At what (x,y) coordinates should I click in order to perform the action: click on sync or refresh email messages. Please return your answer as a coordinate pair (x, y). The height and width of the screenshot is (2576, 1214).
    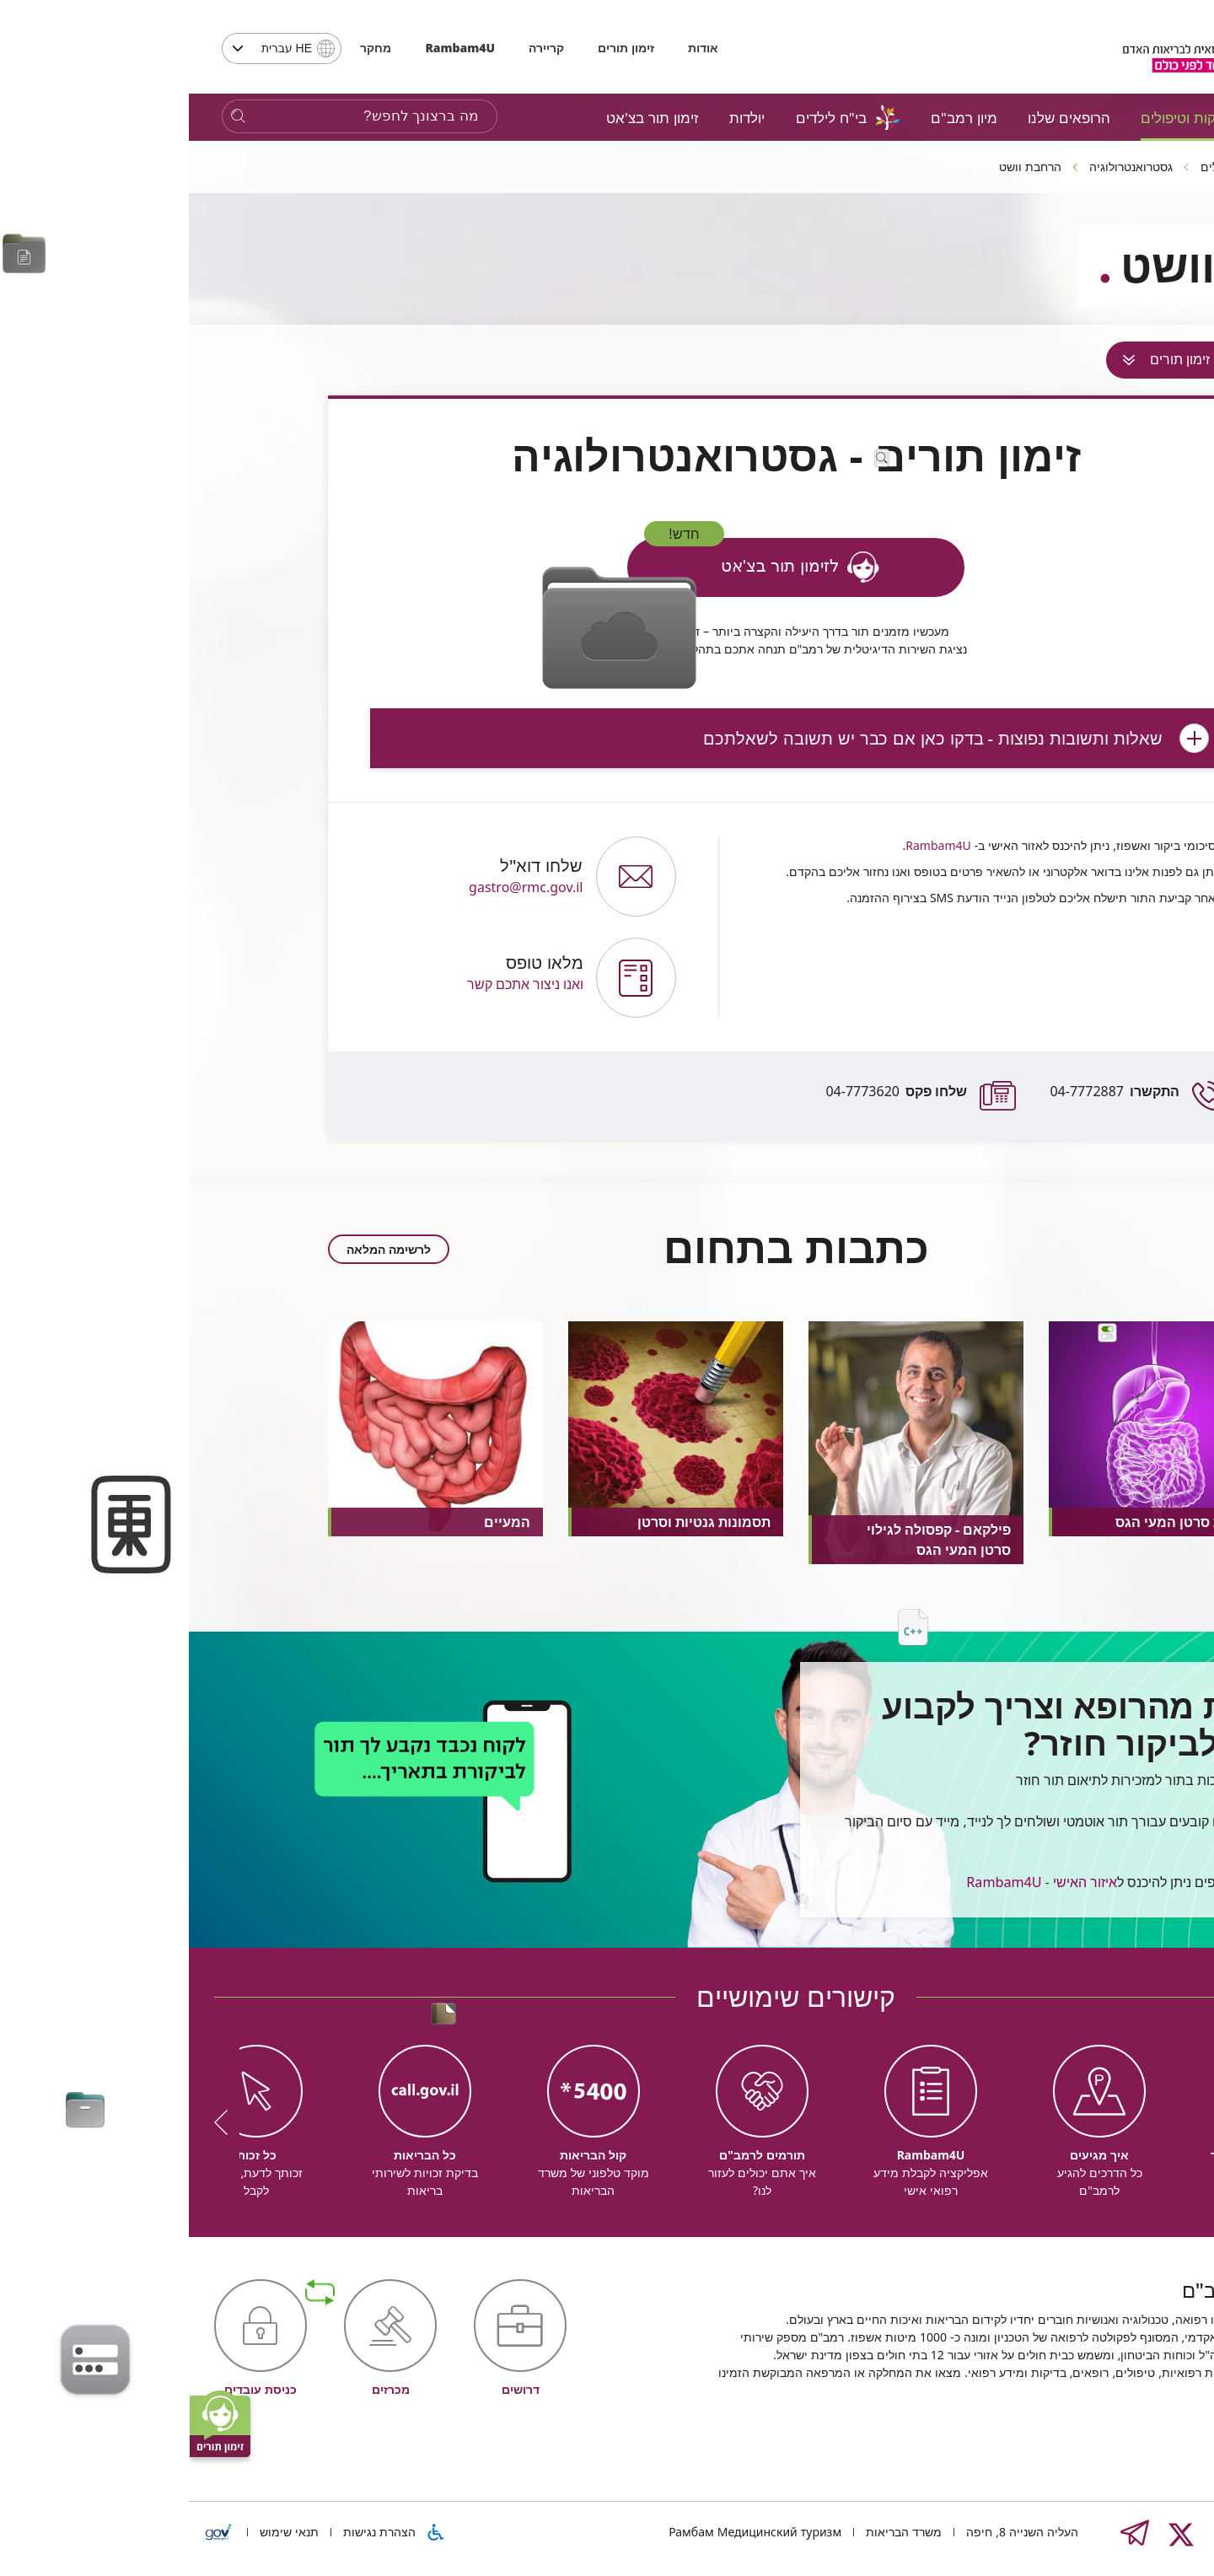
    Looking at the image, I should click on (320, 2292).